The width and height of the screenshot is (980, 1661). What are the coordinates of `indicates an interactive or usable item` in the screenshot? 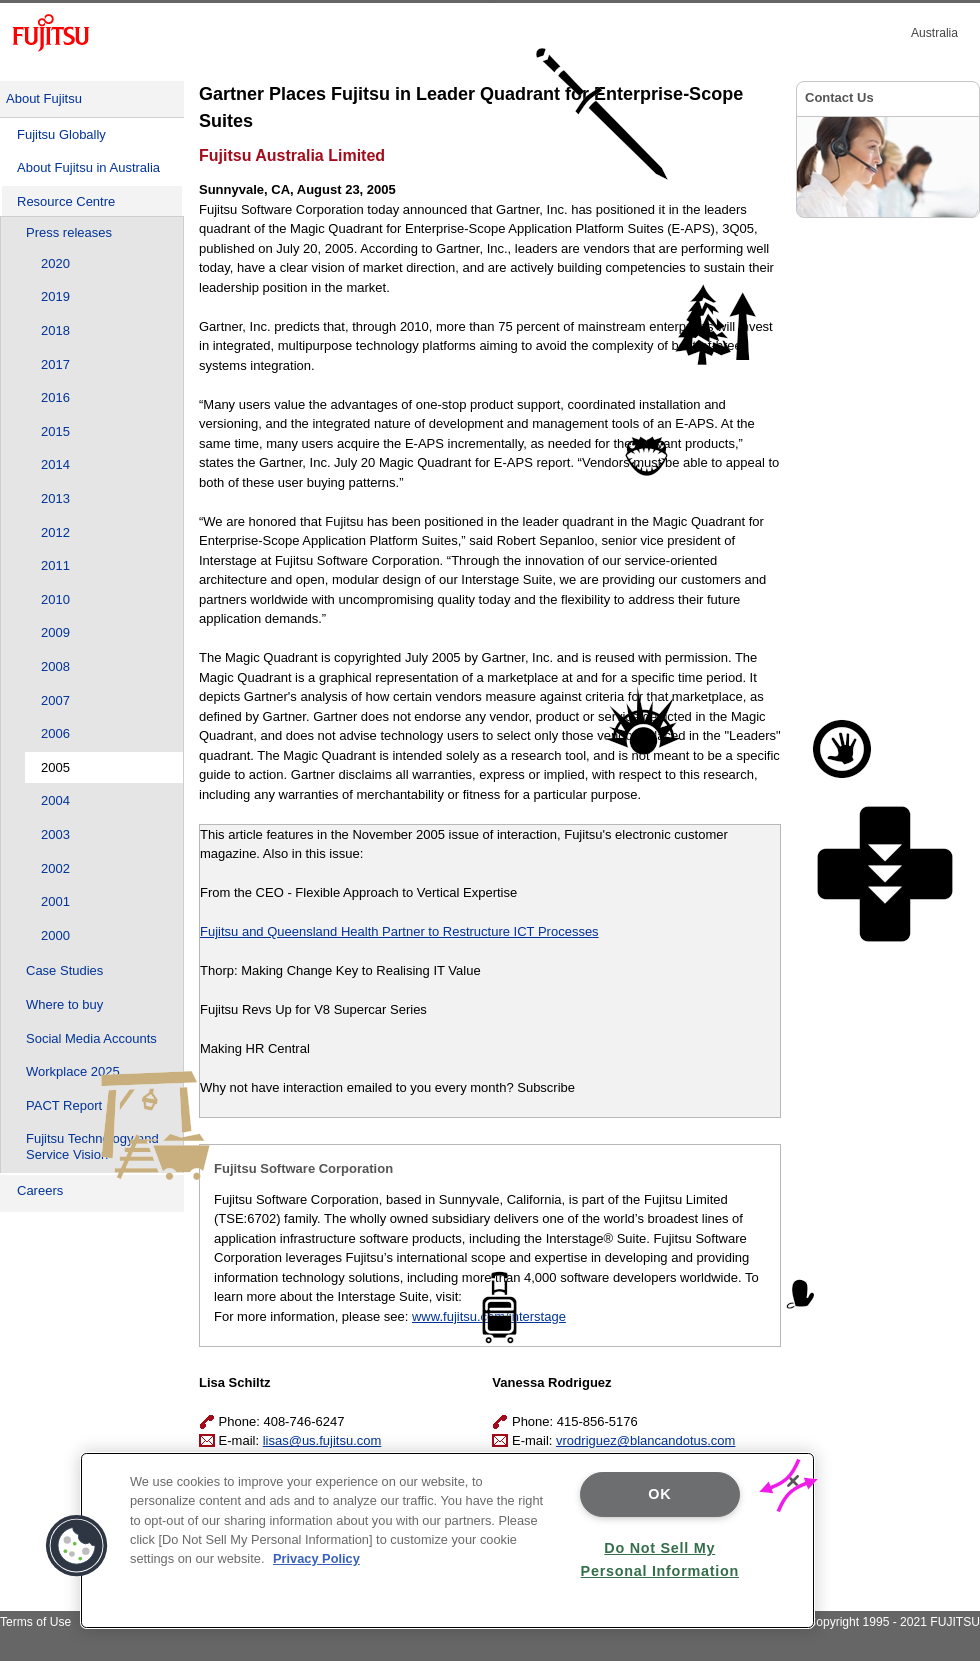 It's located at (842, 749).